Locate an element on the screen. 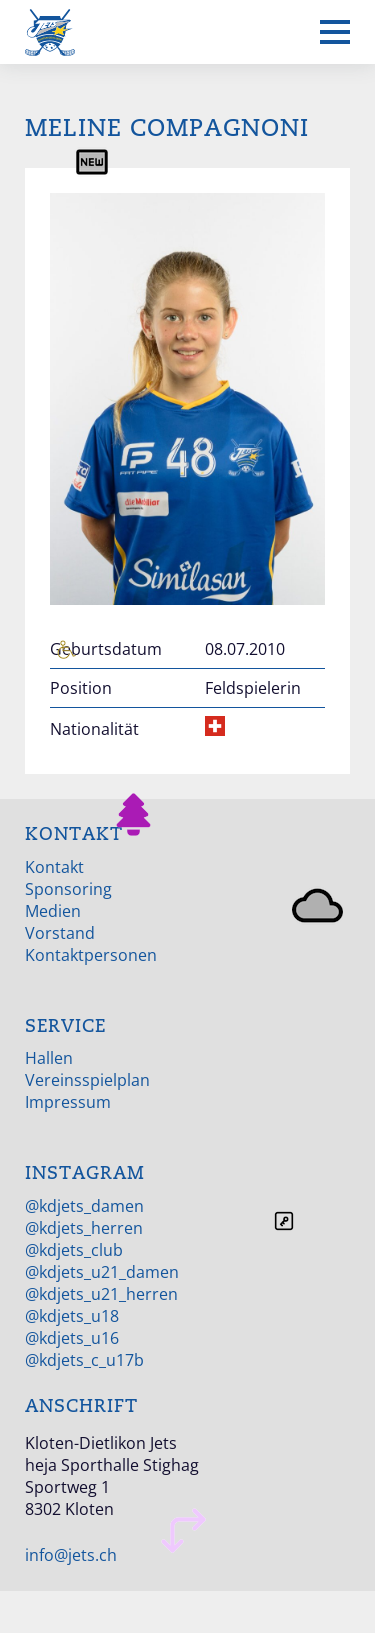 The width and height of the screenshot is (375, 1633). indicates new content or recently added items is located at coordinates (92, 162).